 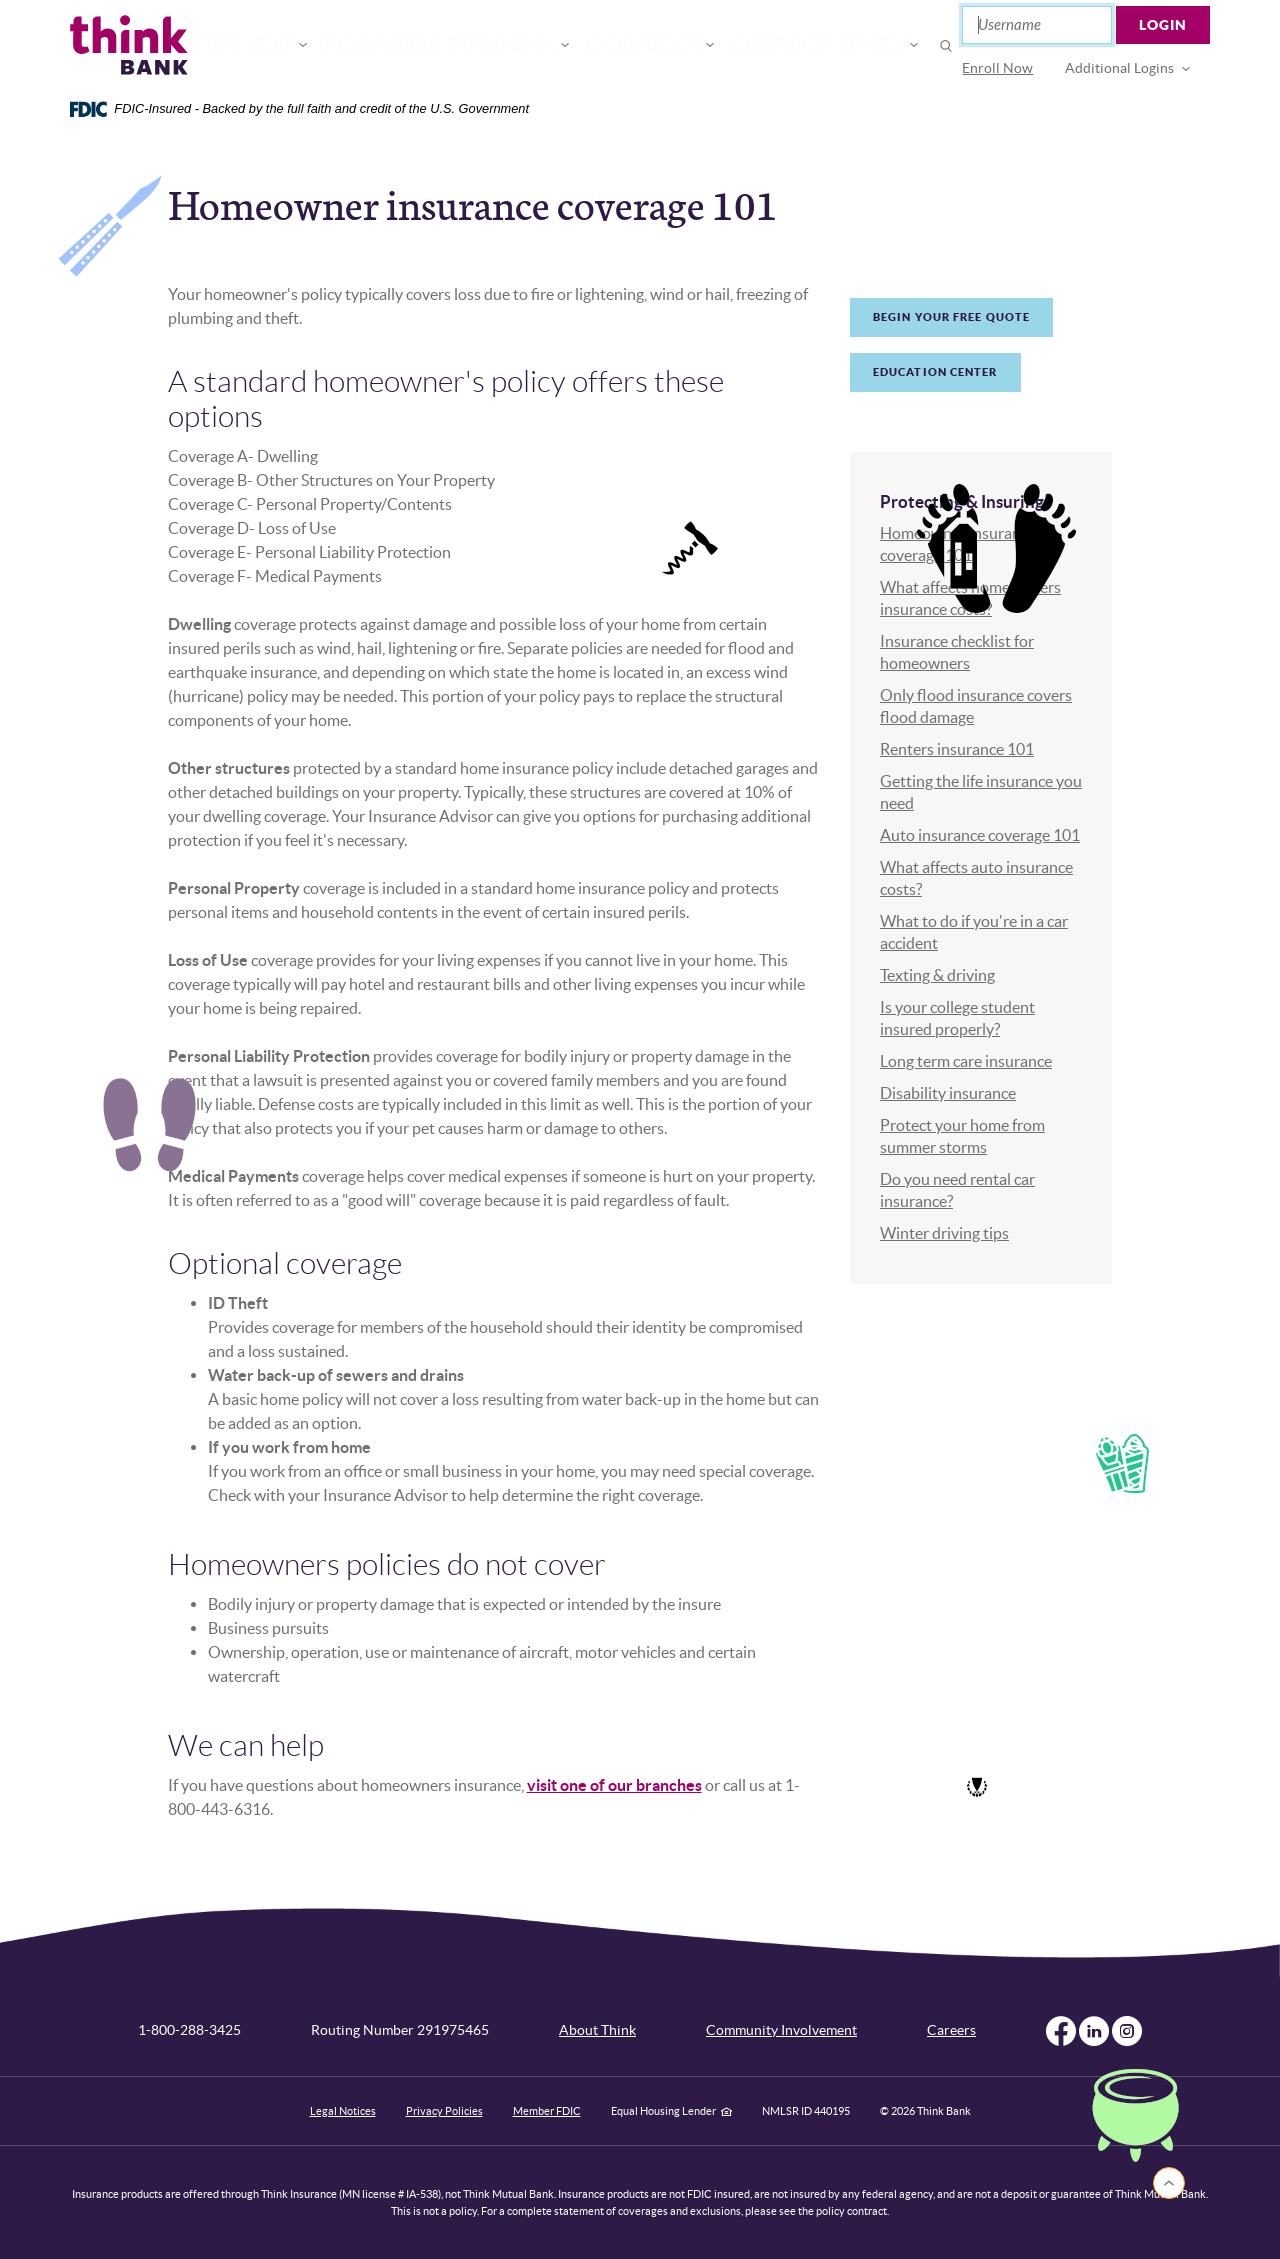 I want to click on select butterfly knife weapon in game inventory, so click(x=110, y=226).